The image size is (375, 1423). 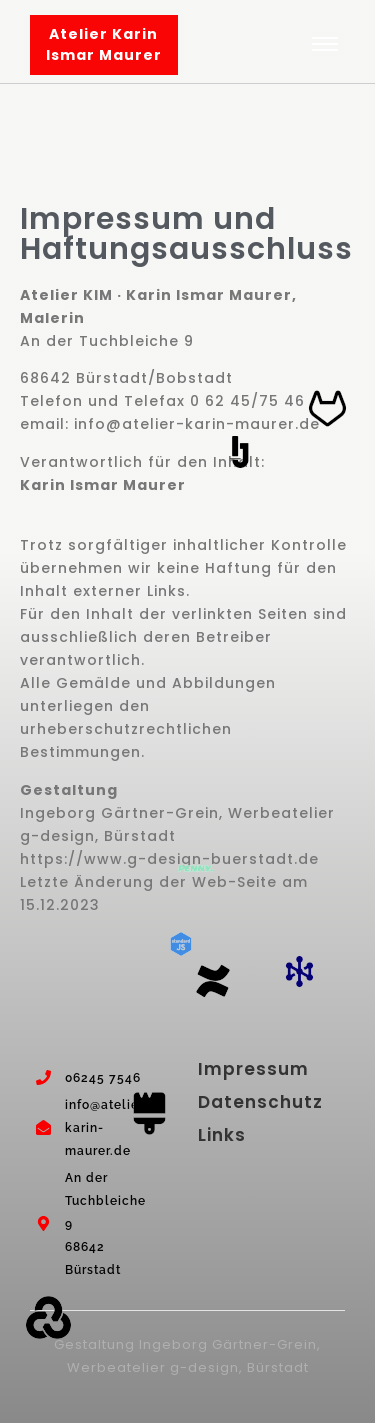 I want to click on open Confluence workspace, so click(x=213, y=981).